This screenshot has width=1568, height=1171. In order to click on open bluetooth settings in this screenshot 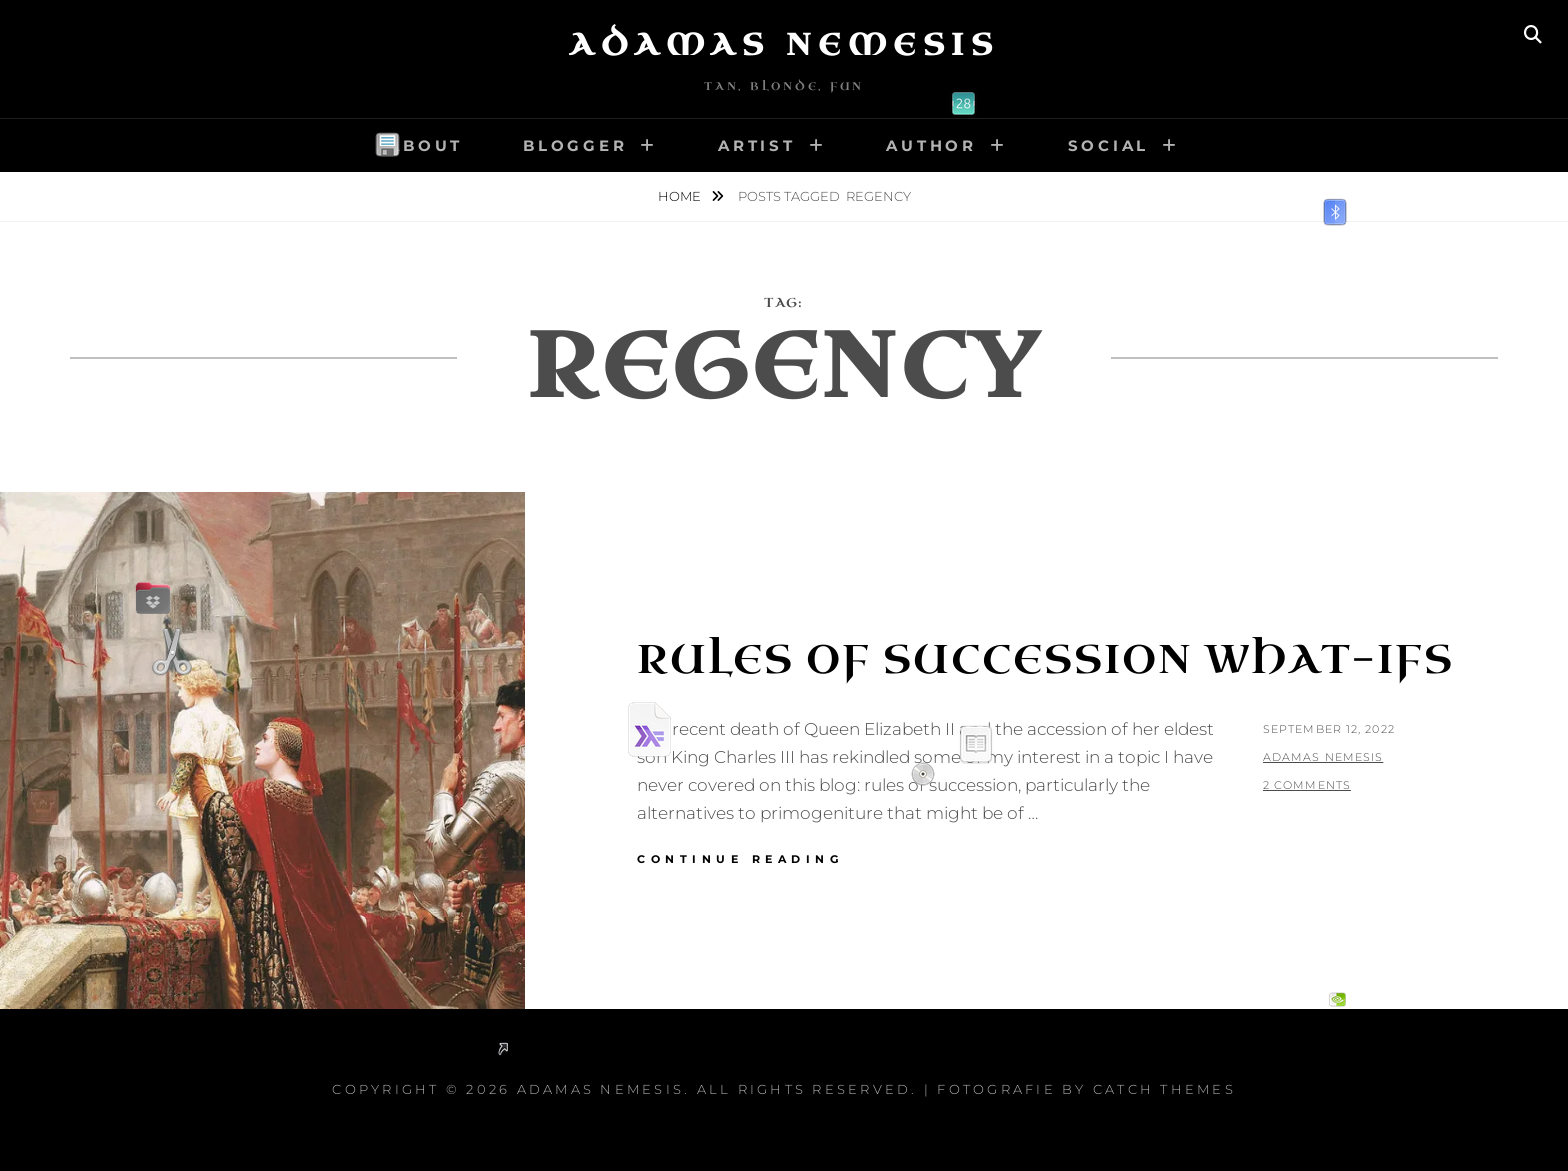, I will do `click(1335, 212)`.